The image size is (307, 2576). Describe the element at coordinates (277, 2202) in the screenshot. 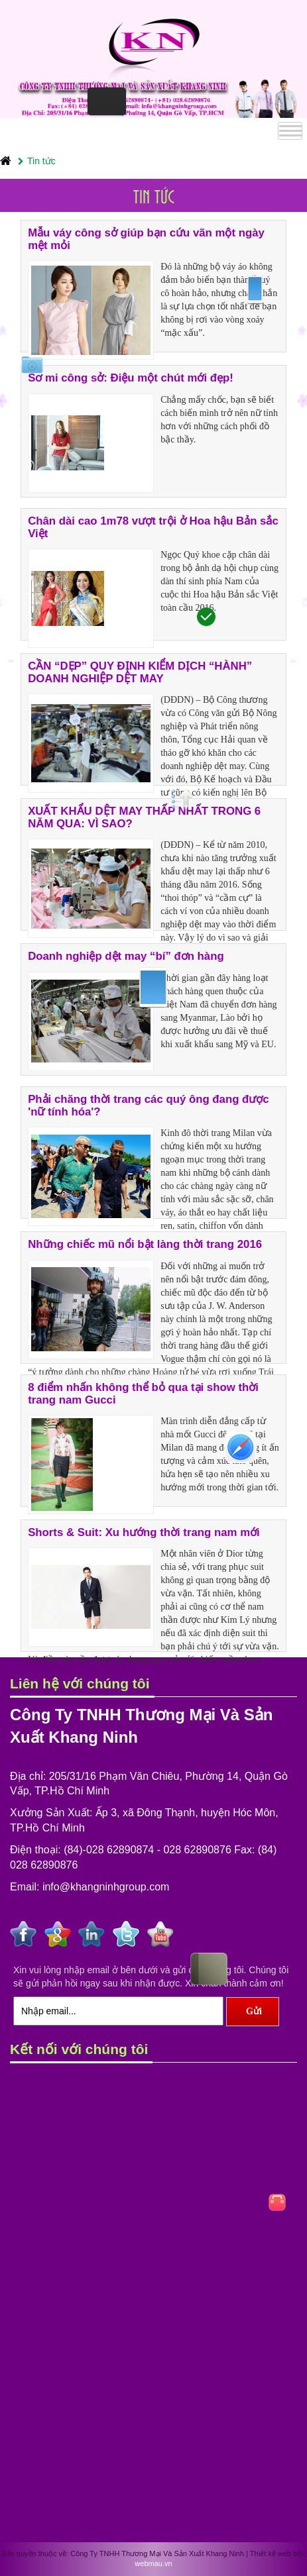

I see `access system utilities and tools` at that location.